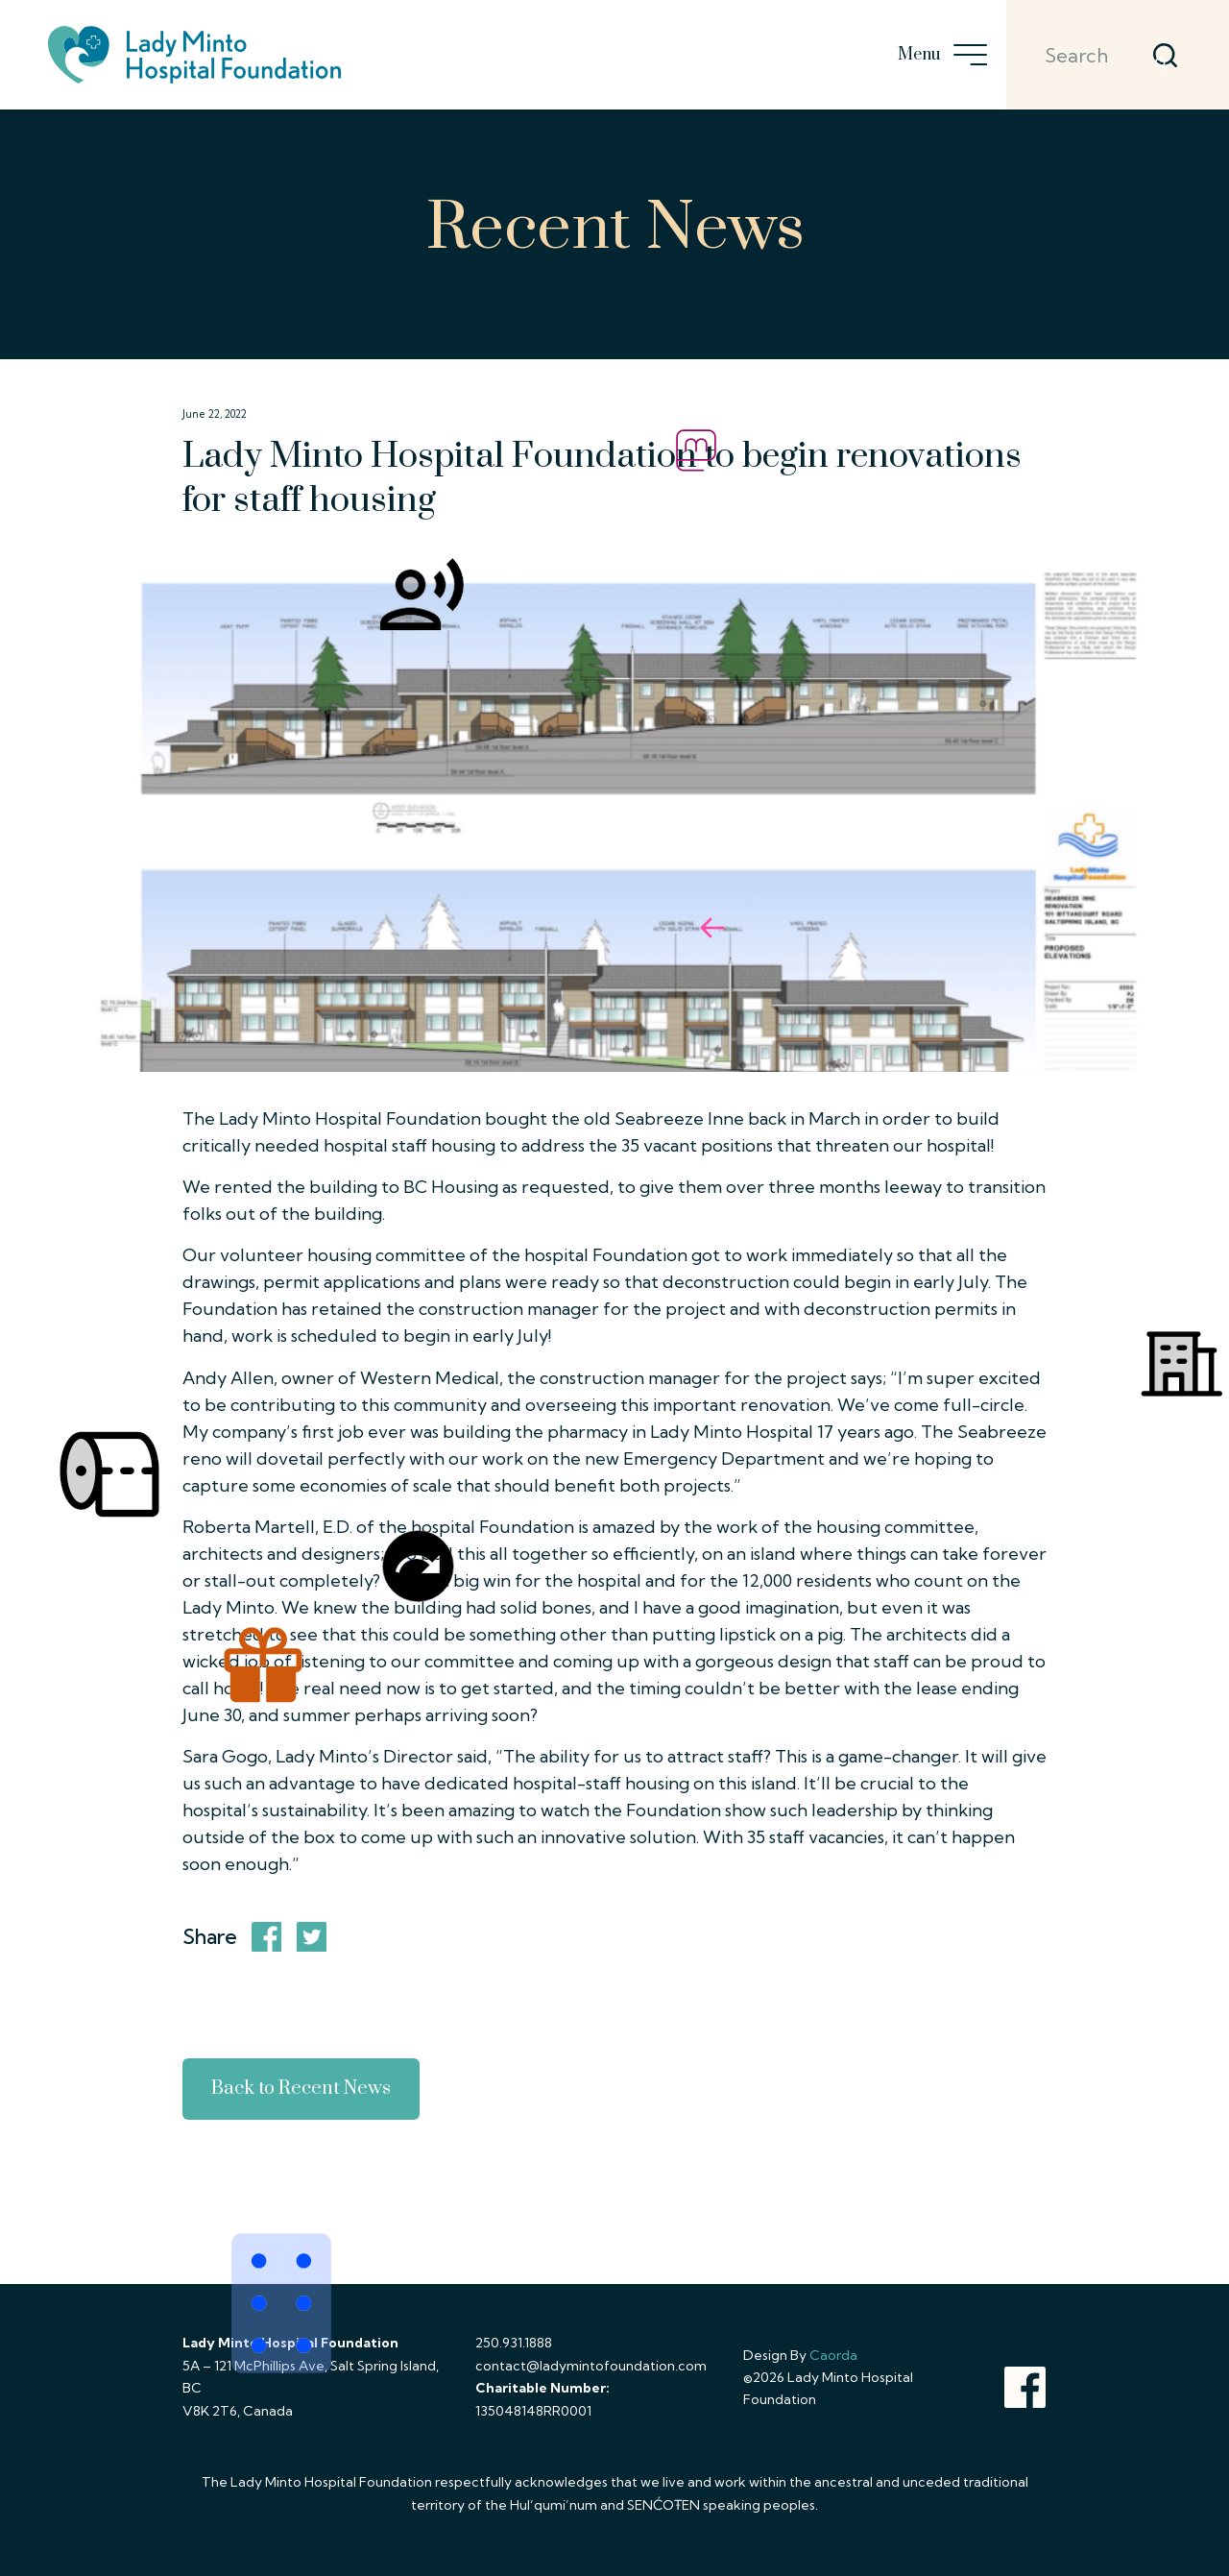 This screenshot has height=2576, width=1229. What do you see at coordinates (696, 450) in the screenshot?
I see `open mastodon app` at bounding box center [696, 450].